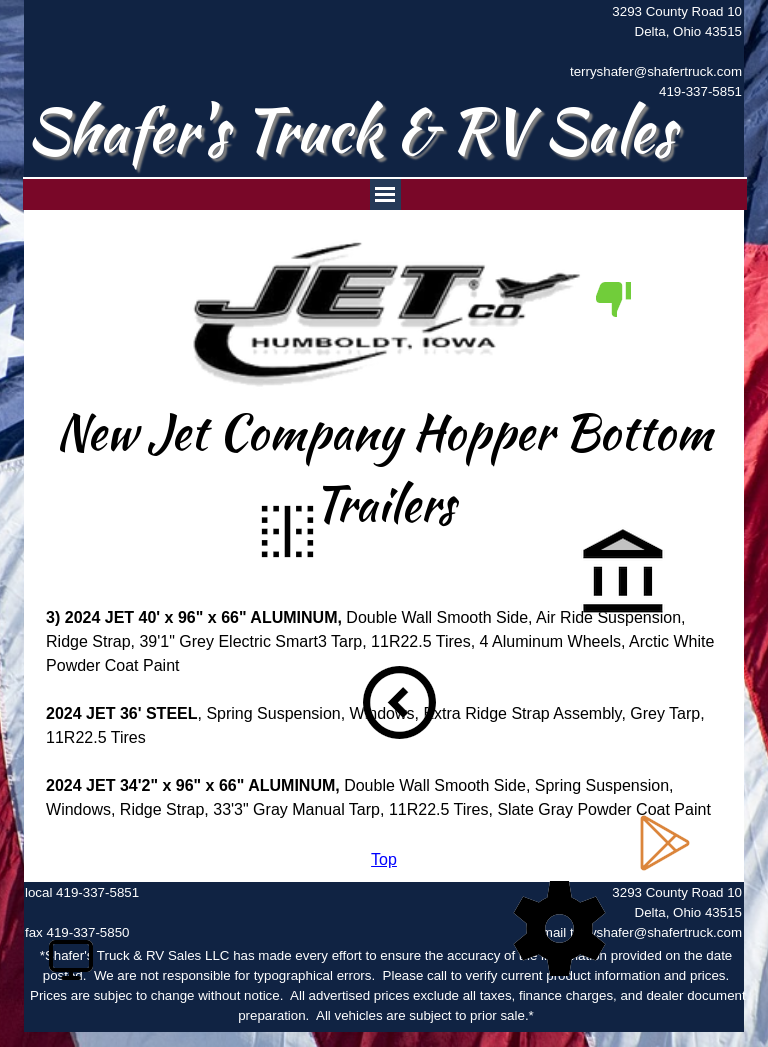 The width and height of the screenshot is (768, 1047). Describe the element at coordinates (71, 960) in the screenshot. I see `switch to desktop display mode` at that location.